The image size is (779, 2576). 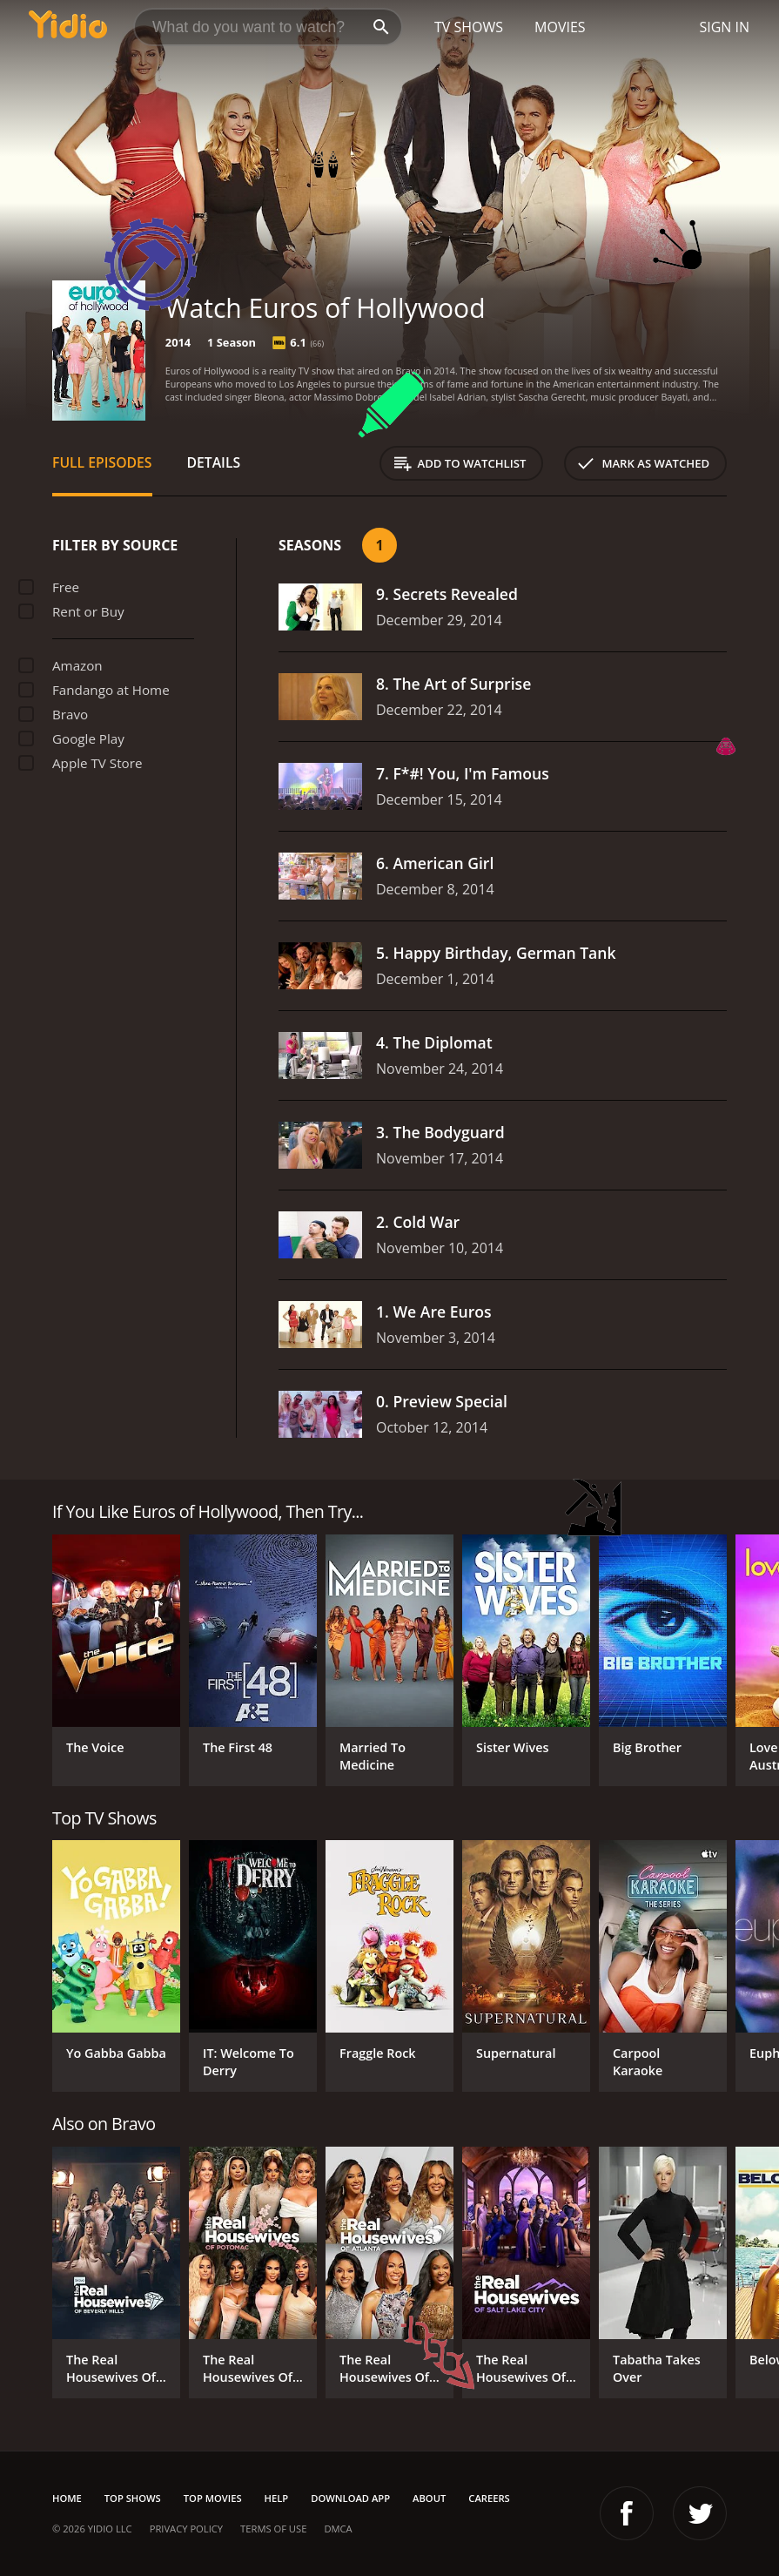 What do you see at coordinates (391, 404) in the screenshot?
I see `highlight or mark important text` at bounding box center [391, 404].